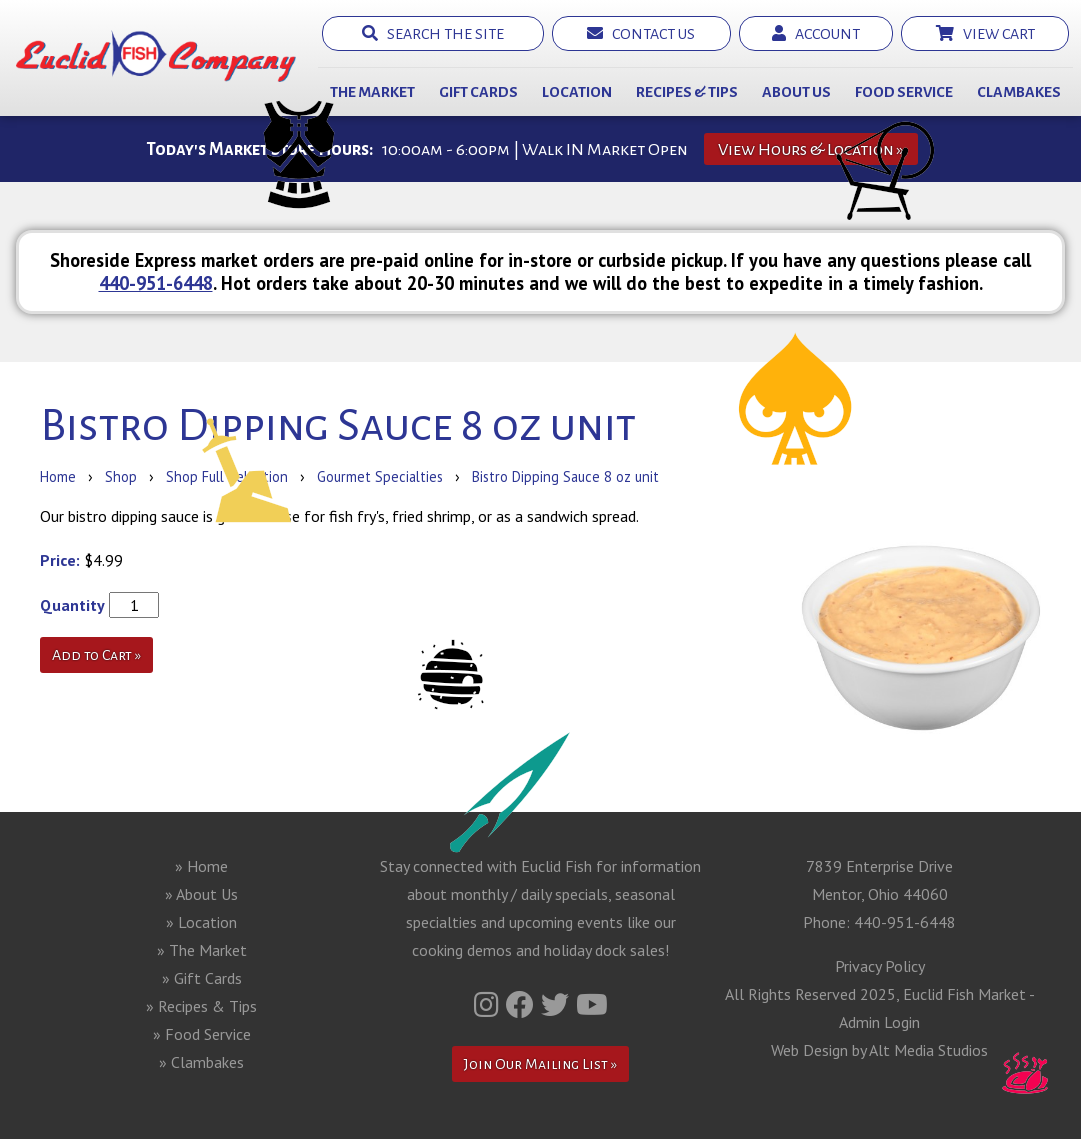  What do you see at coordinates (510, 791) in the screenshot?
I see `equip energy sword weapon` at bounding box center [510, 791].